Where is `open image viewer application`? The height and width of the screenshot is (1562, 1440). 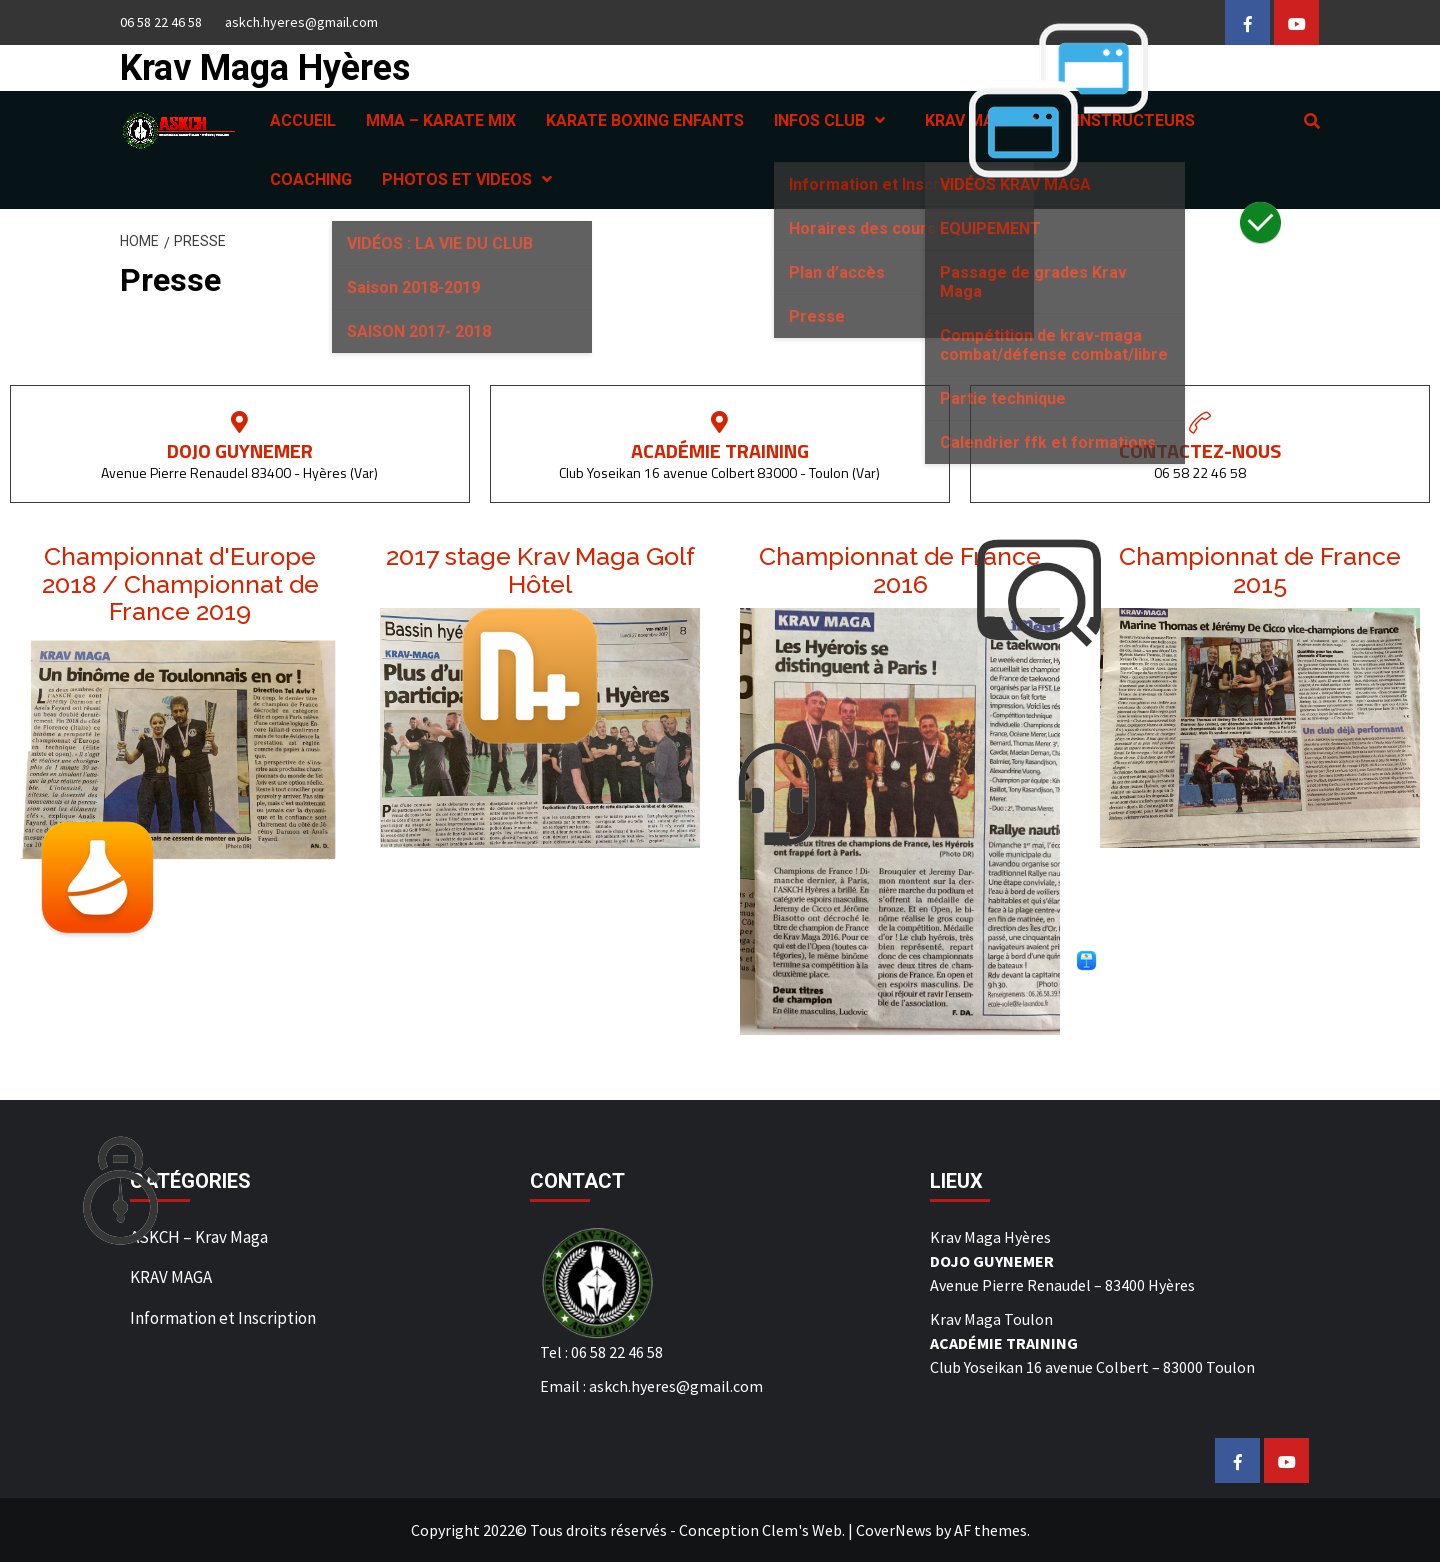 open image viewer application is located at coordinates (1039, 586).